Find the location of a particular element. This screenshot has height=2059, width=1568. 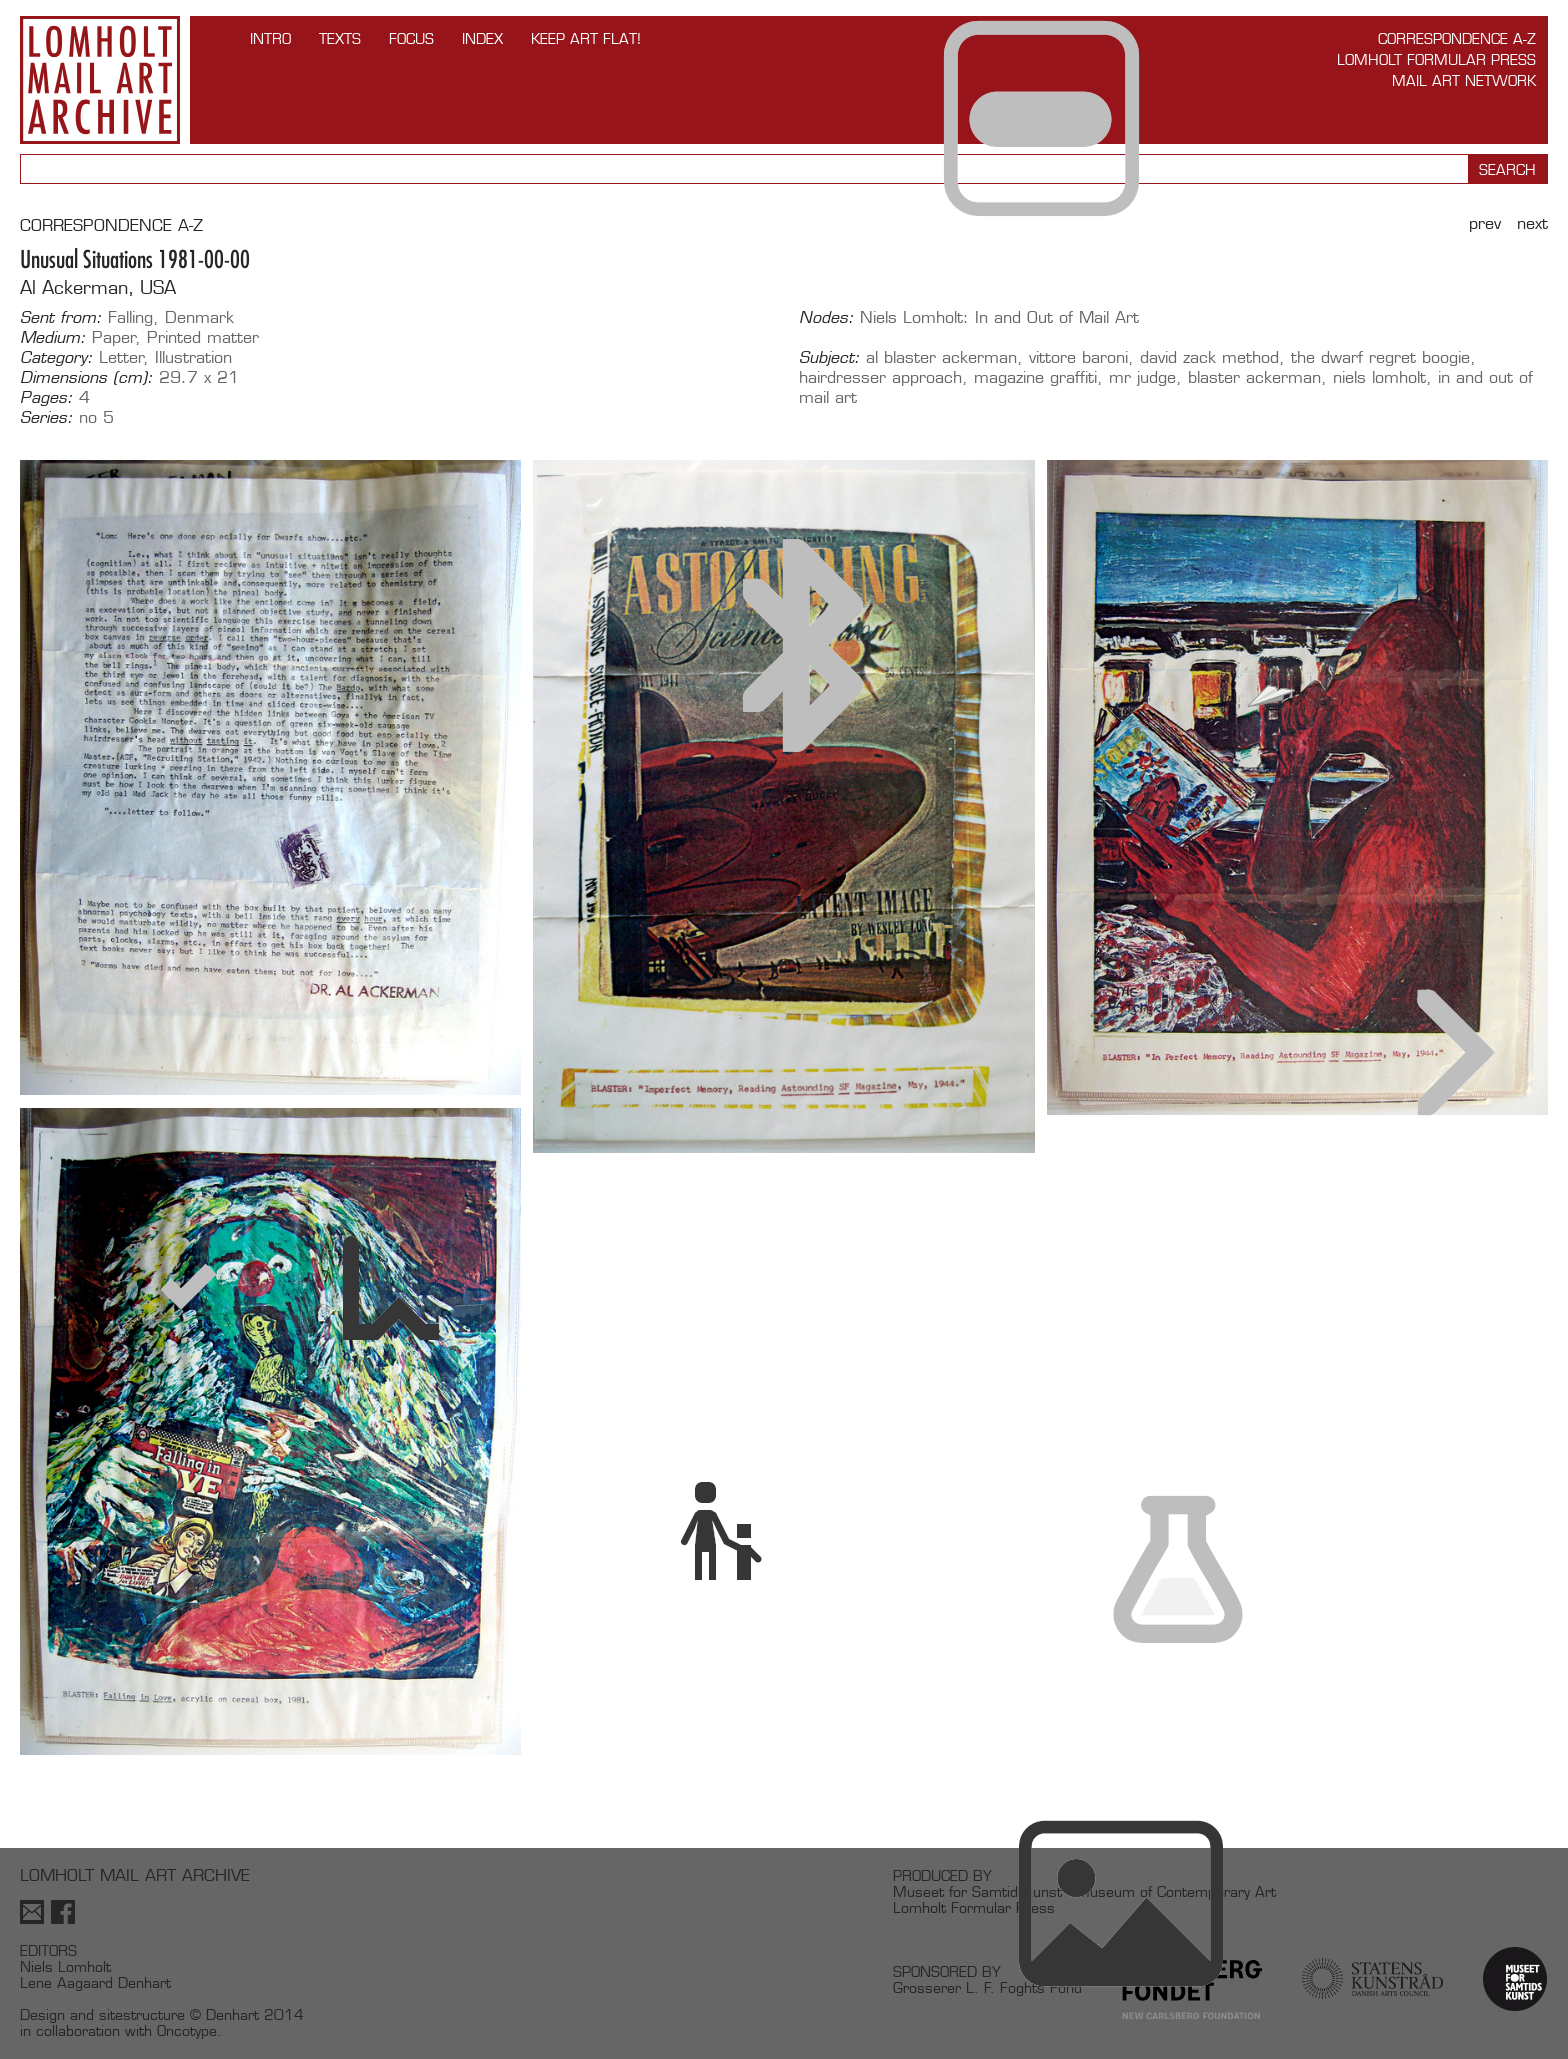

indicates bluetooth is currently active and connected is located at coordinates (809, 645).